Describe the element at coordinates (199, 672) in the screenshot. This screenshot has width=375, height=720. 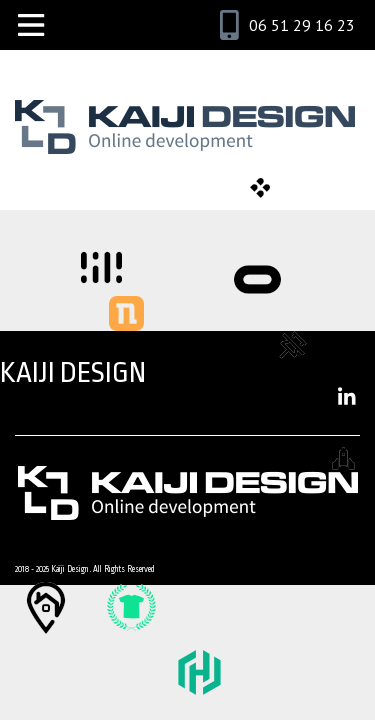
I see `HashiCorp company logo` at that location.